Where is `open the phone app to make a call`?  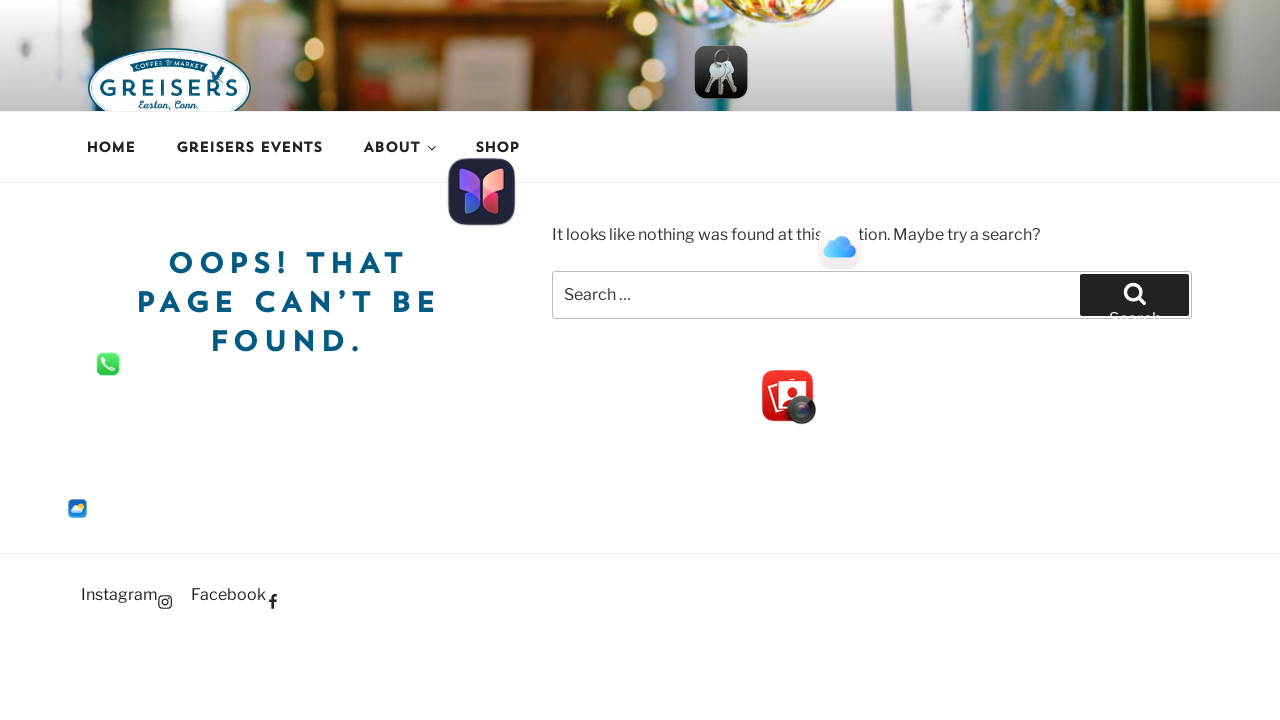 open the phone app to make a call is located at coordinates (108, 364).